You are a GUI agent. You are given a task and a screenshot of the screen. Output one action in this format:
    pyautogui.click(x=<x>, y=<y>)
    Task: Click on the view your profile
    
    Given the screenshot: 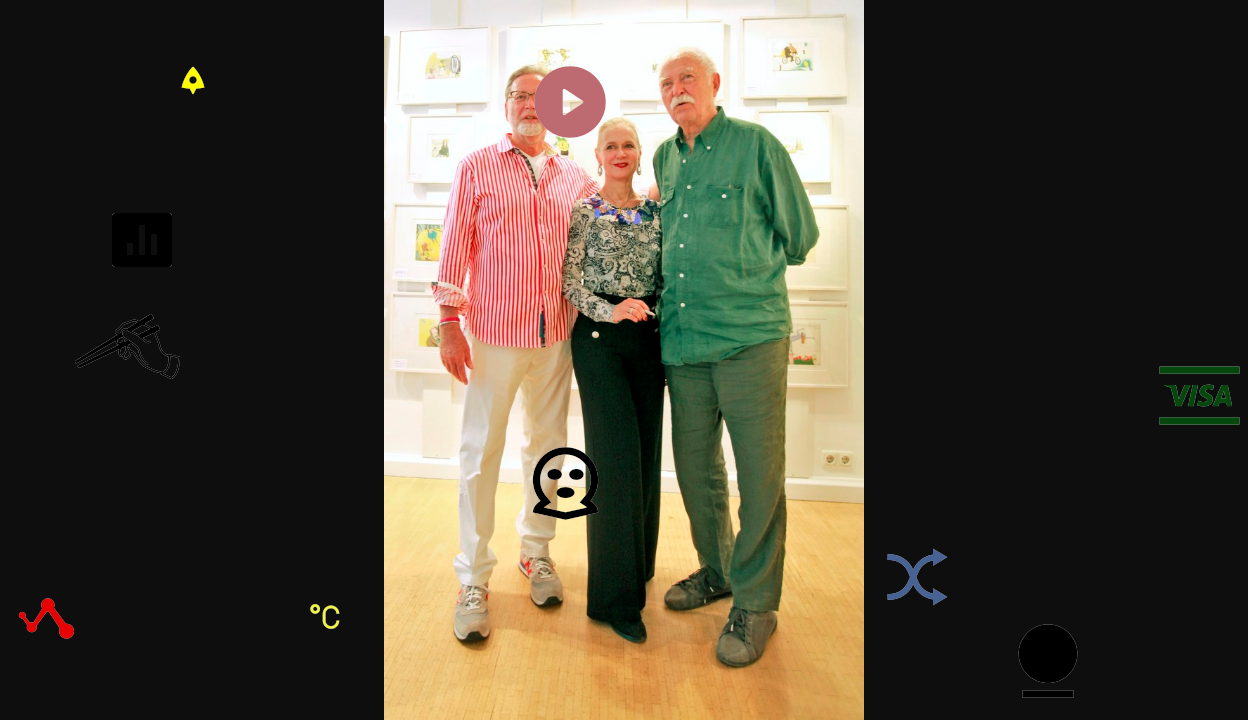 What is the action you would take?
    pyautogui.click(x=1048, y=661)
    